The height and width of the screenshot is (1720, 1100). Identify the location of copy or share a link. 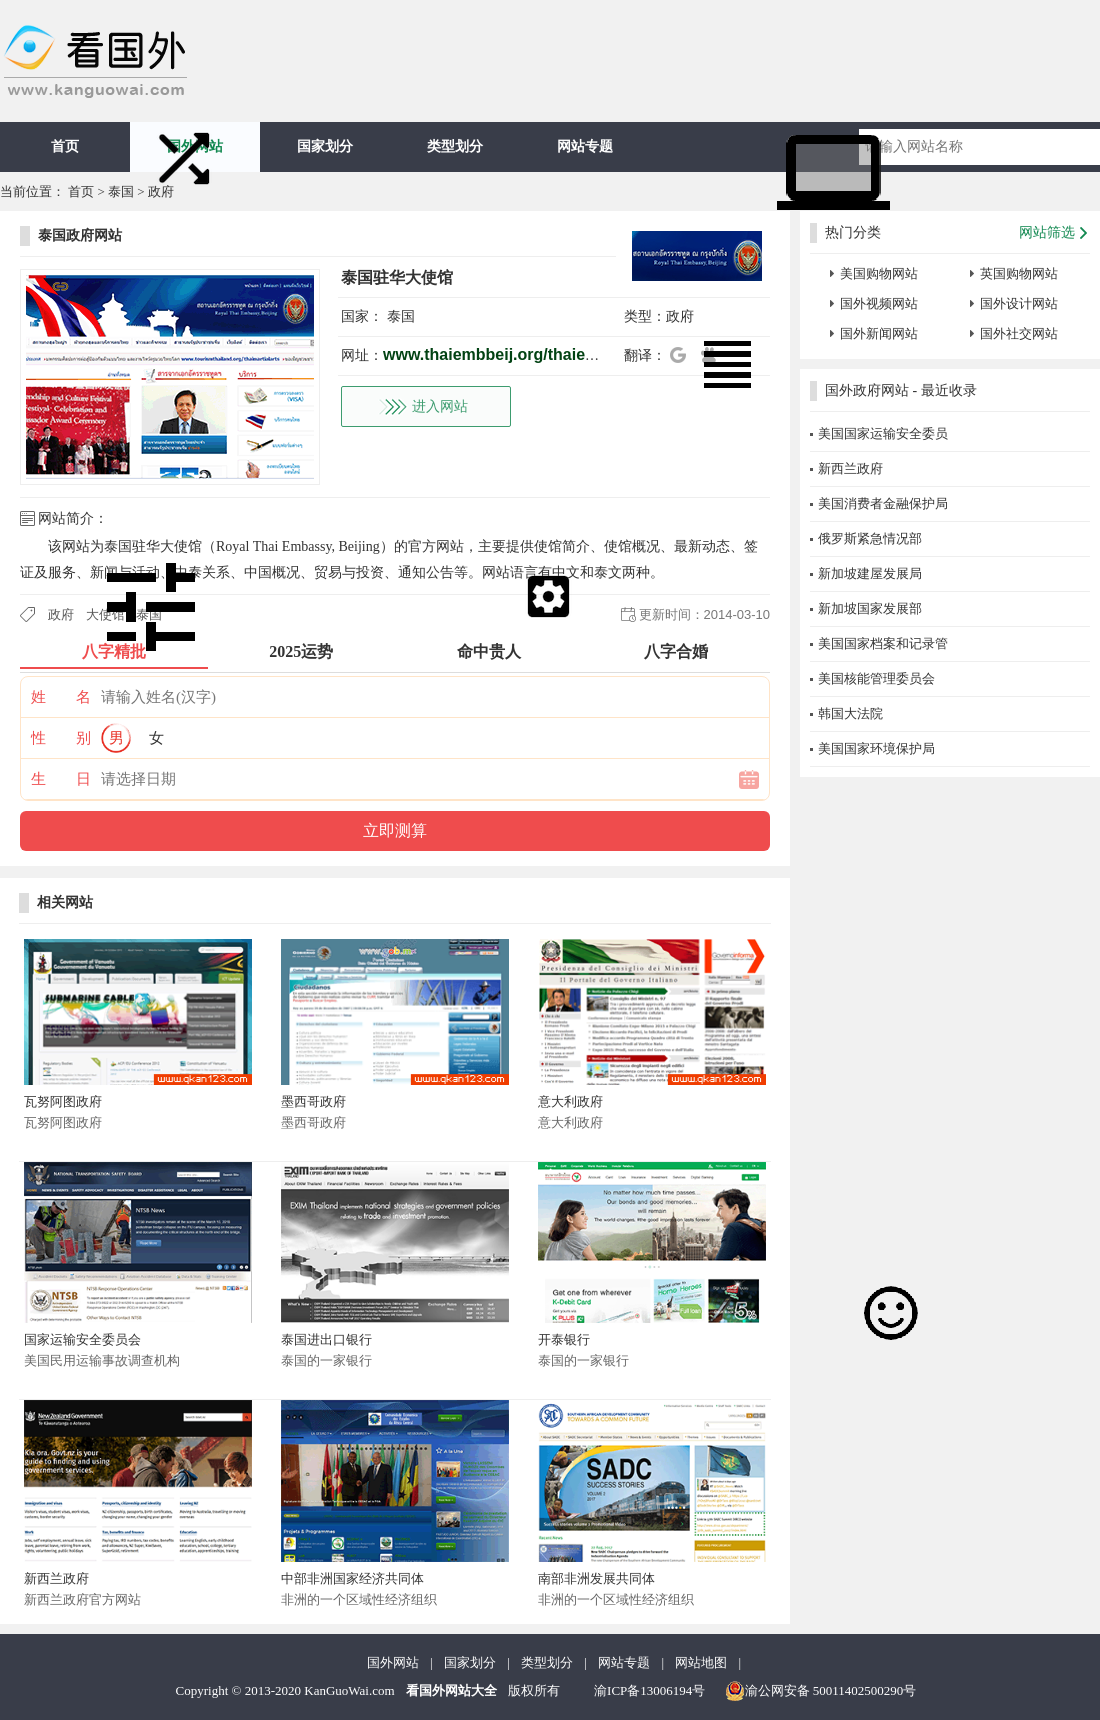
(60, 286).